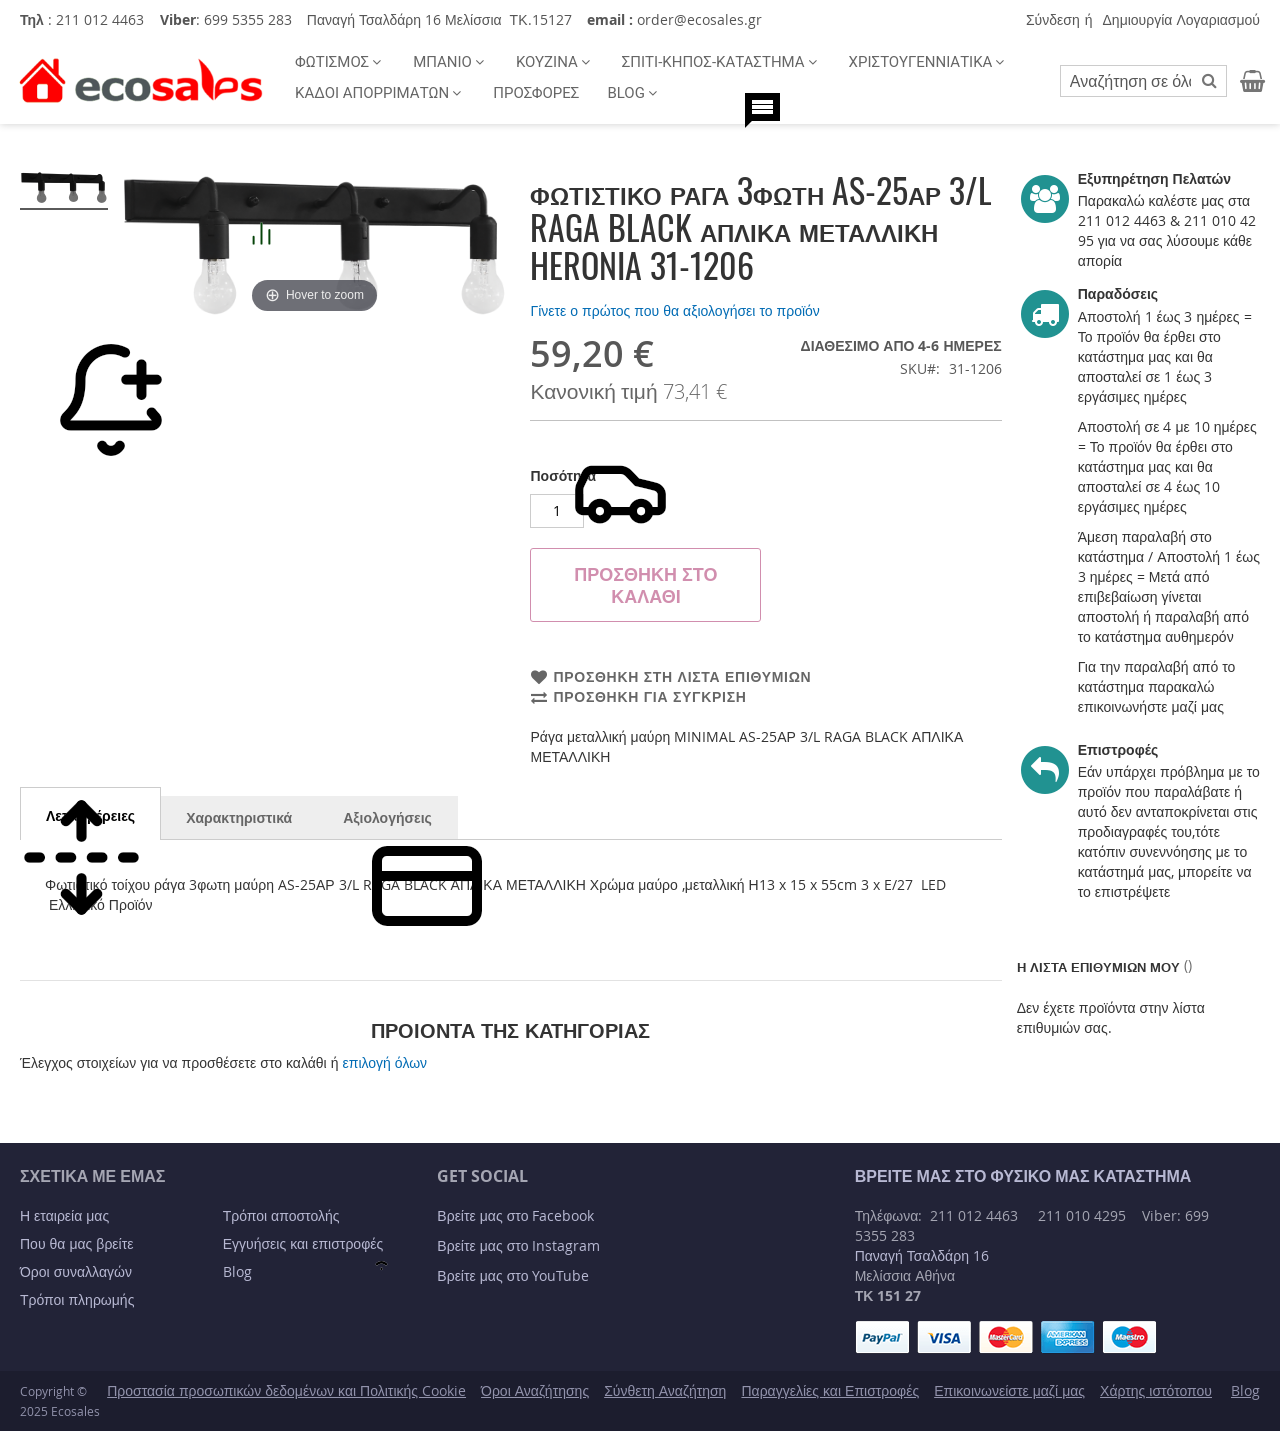  What do you see at coordinates (261, 233) in the screenshot?
I see `view bar chart or statistics` at bounding box center [261, 233].